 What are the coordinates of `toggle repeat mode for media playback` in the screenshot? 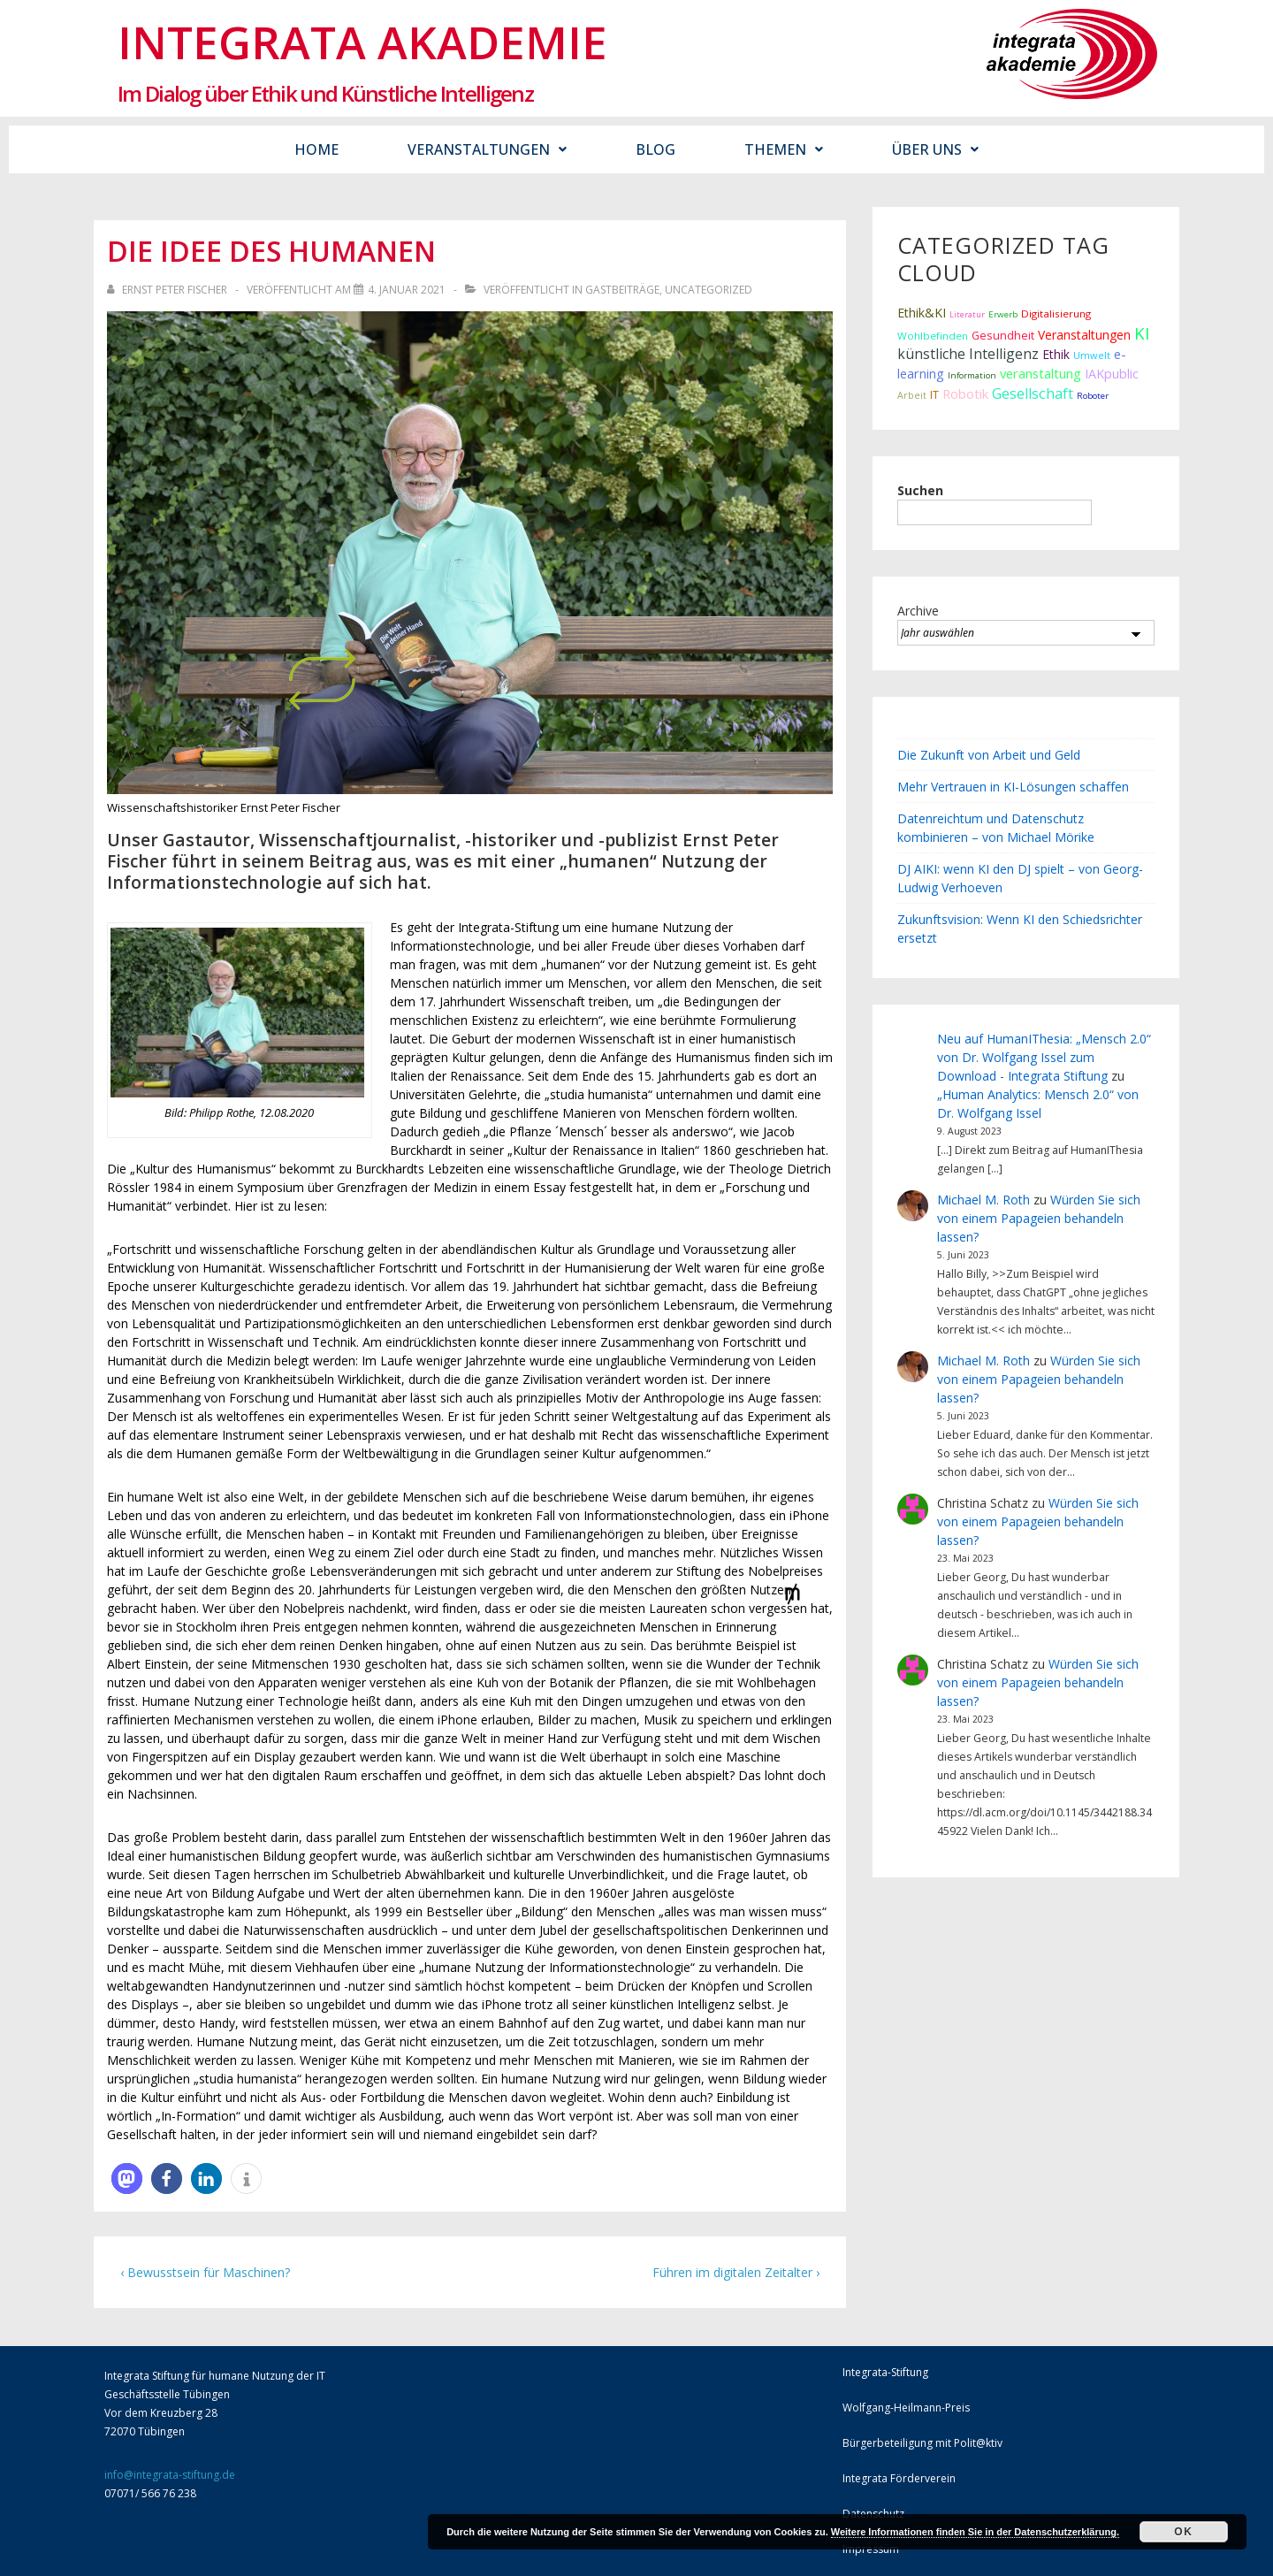 It's located at (322, 679).